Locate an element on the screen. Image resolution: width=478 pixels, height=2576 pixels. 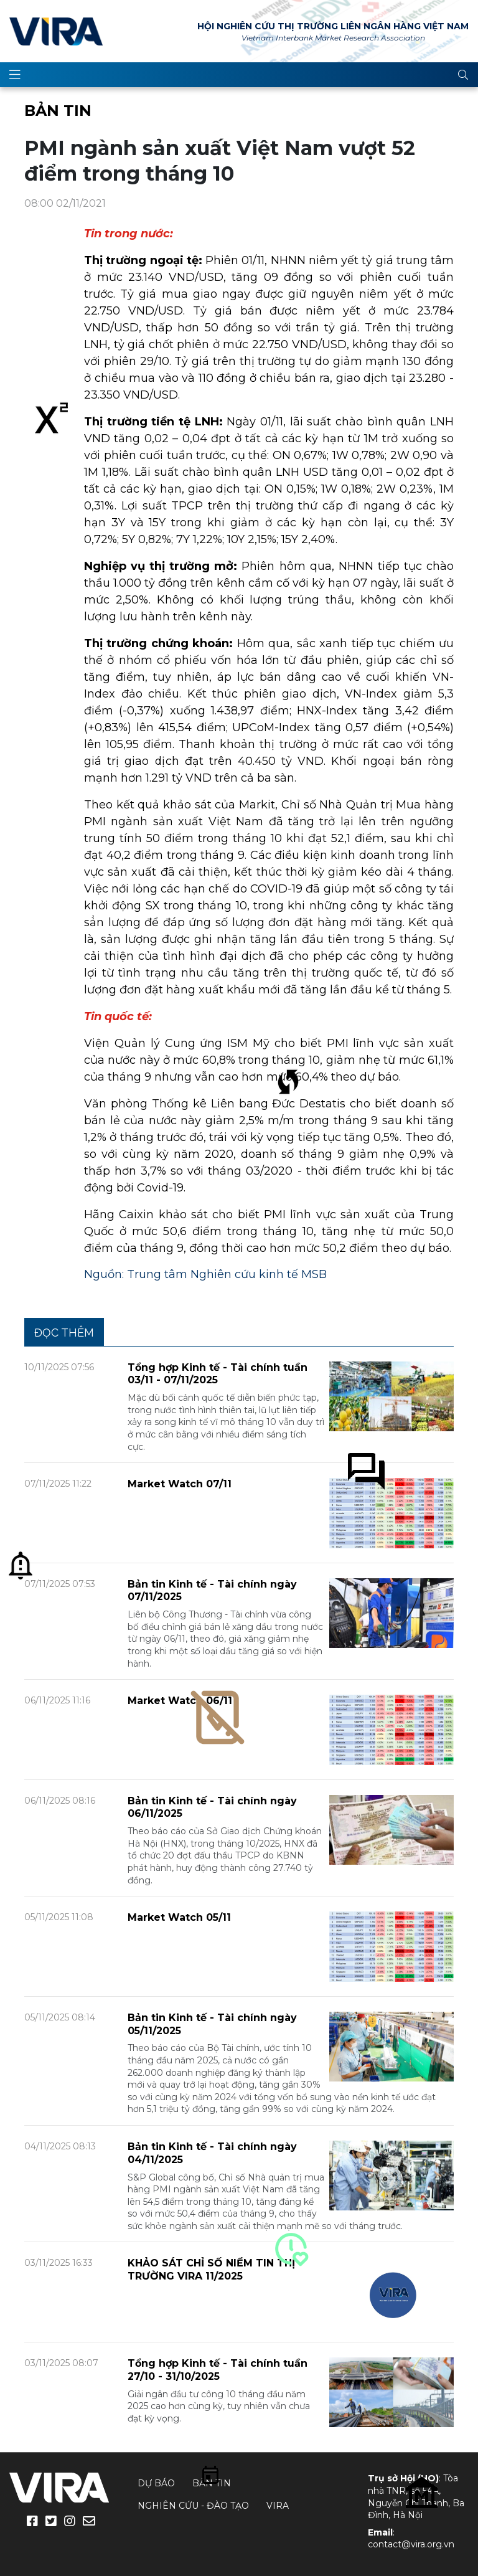
playing cards disabled or unavailable is located at coordinates (217, 1717).